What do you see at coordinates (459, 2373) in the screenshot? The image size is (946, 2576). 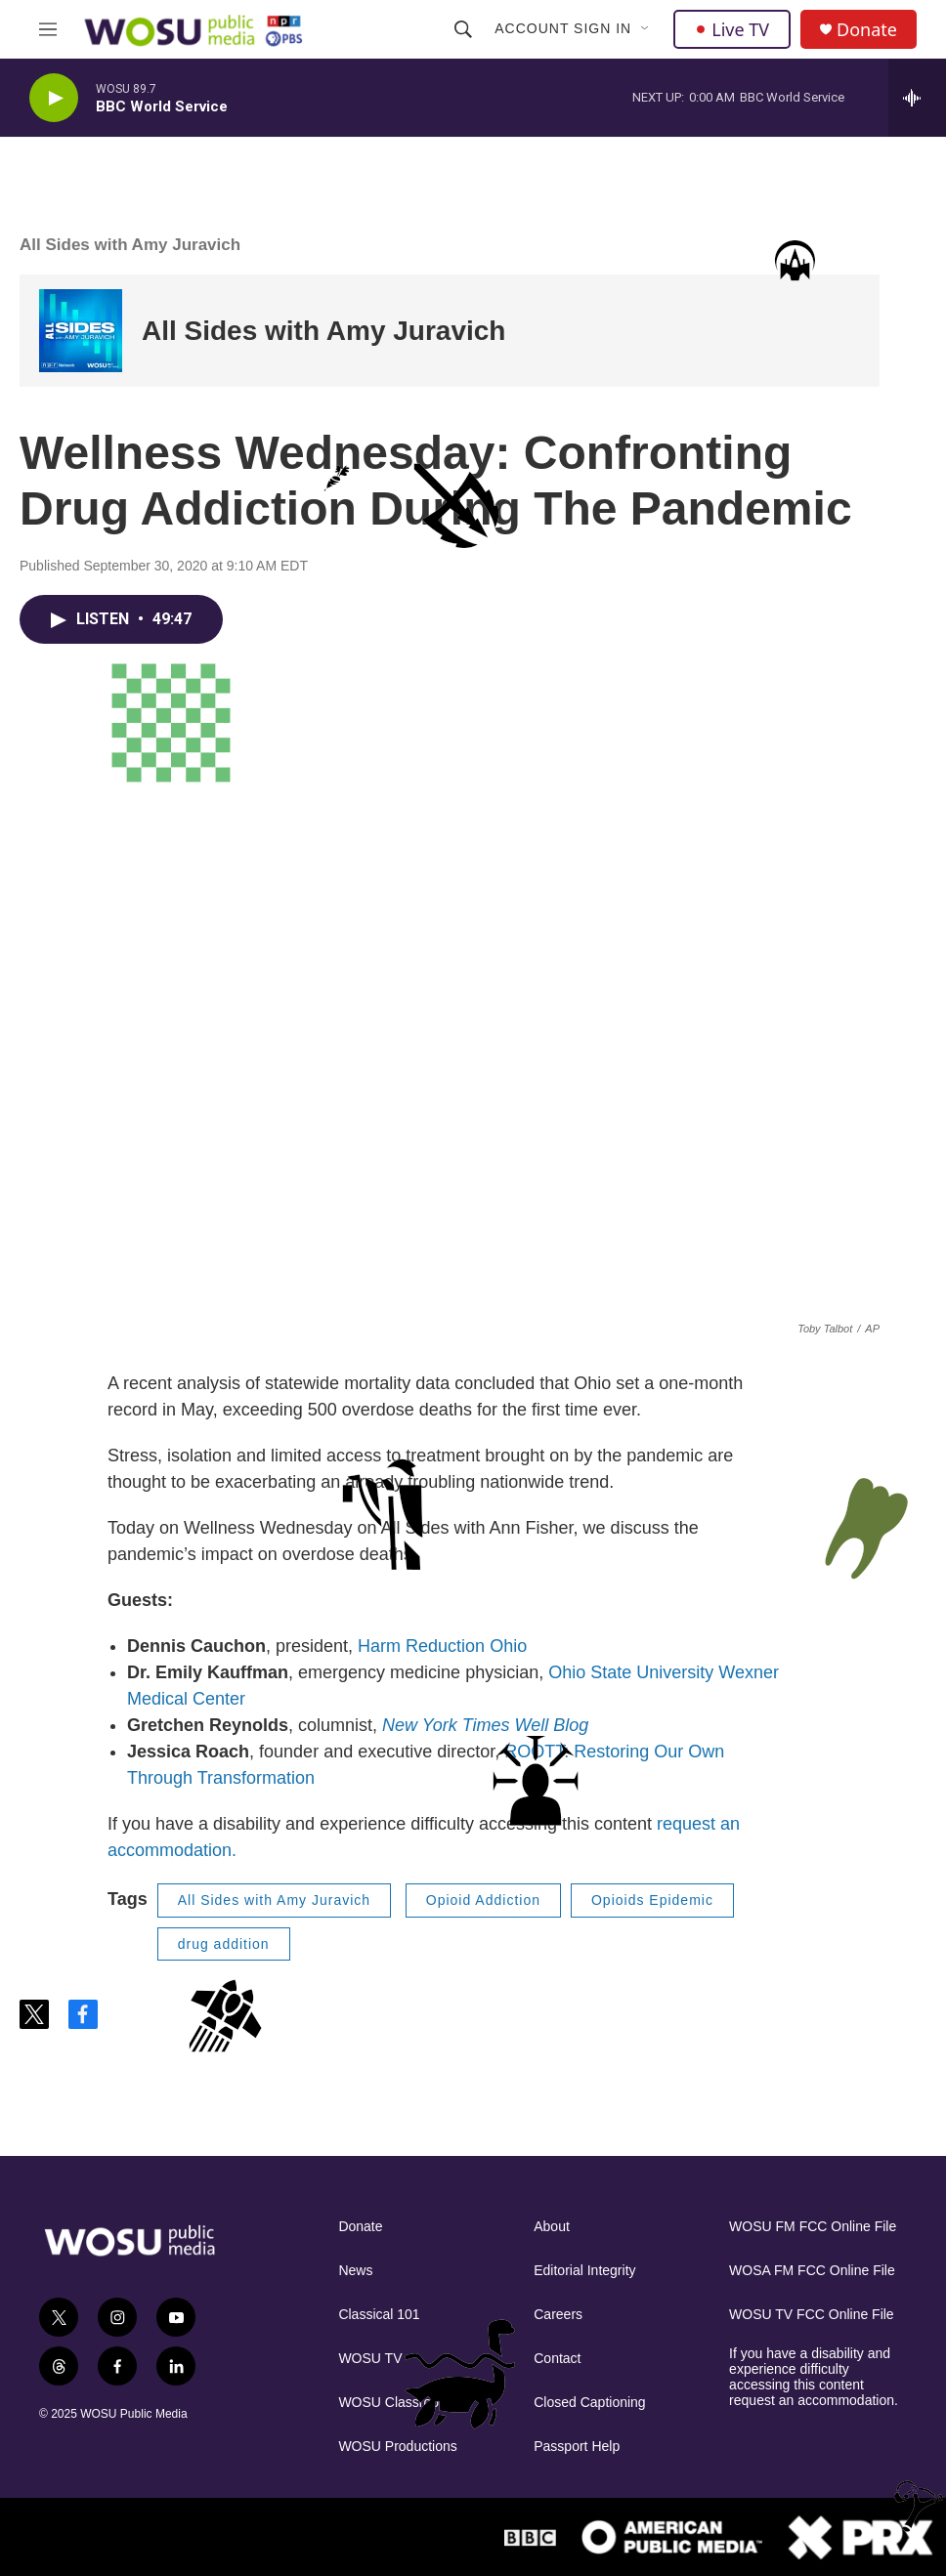 I see `select plesiosaurus character or dinosaur type` at bounding box center [459, 2373].